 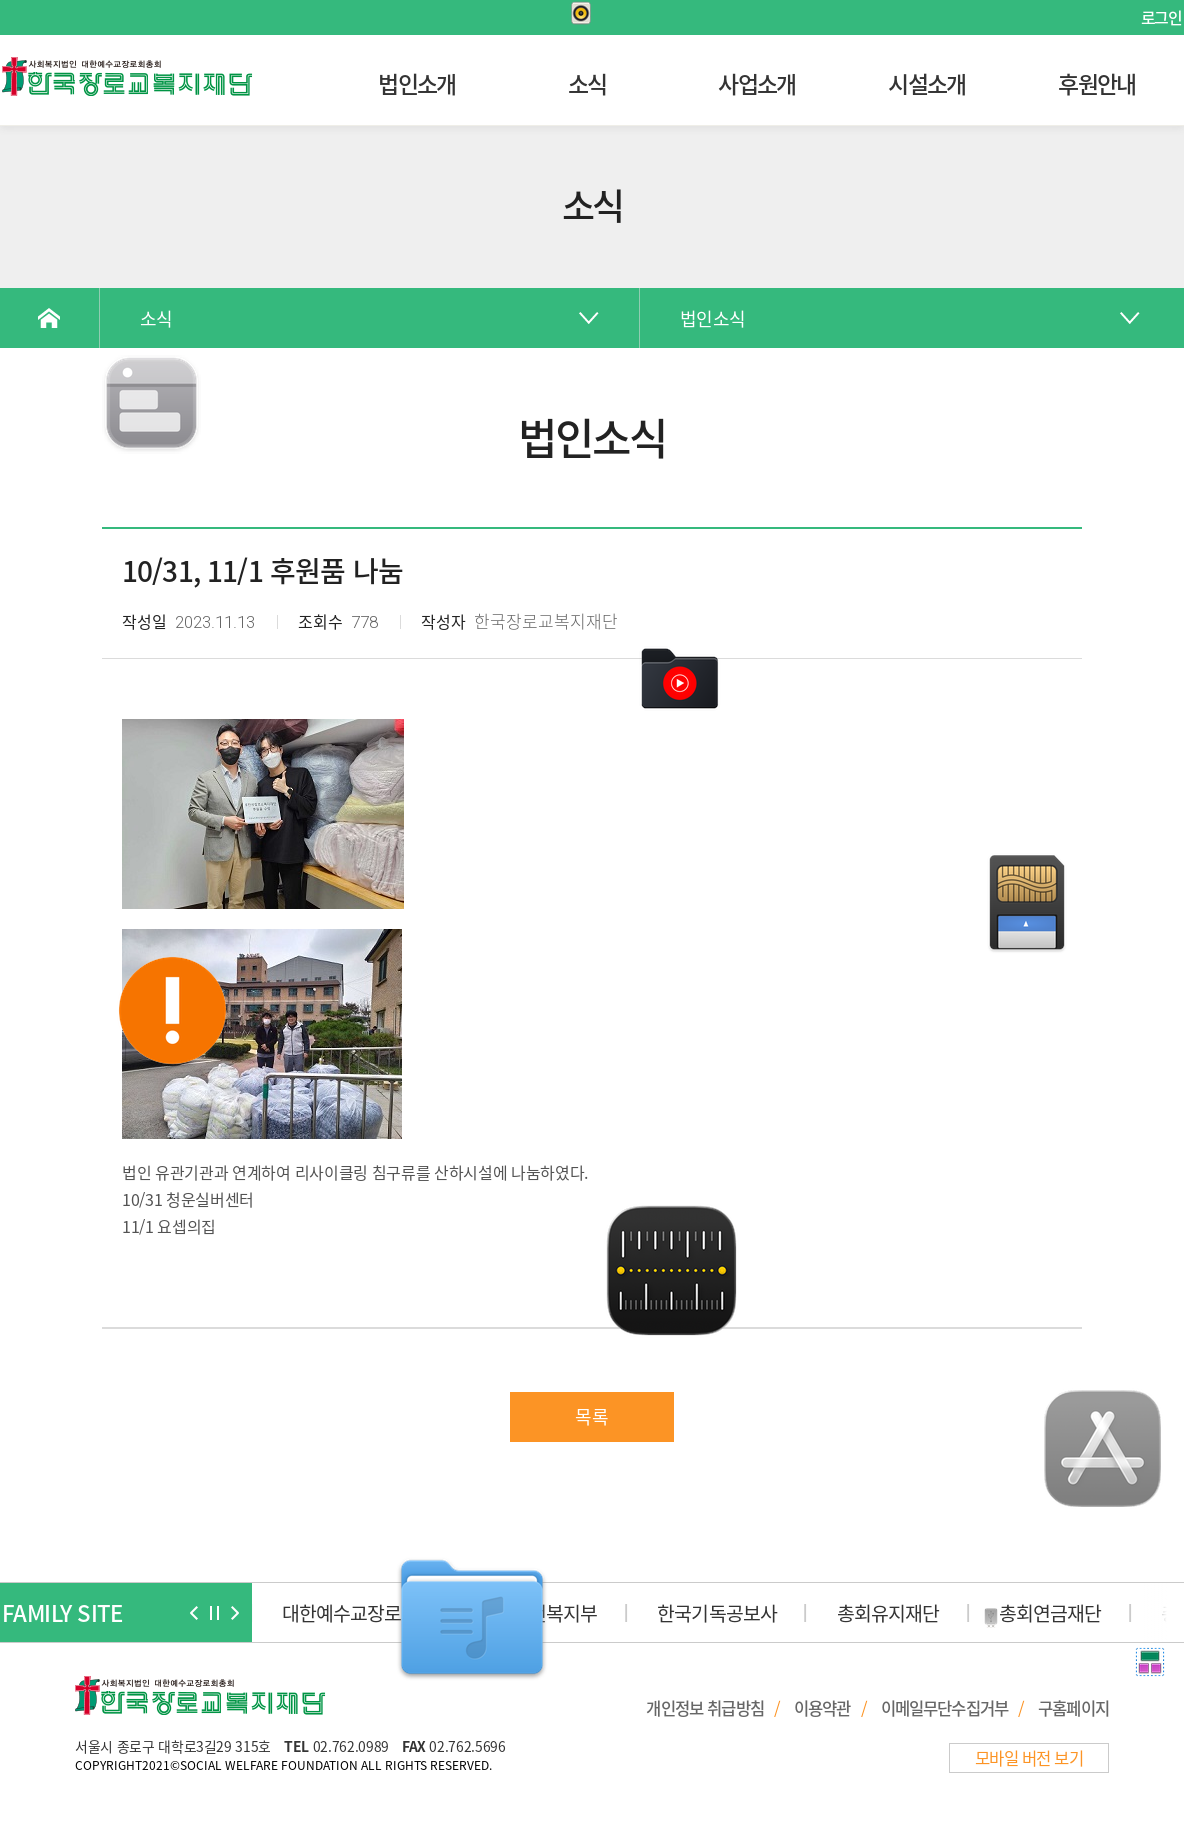 I want to click on access removable storage device, so click(x=1027, y=903).